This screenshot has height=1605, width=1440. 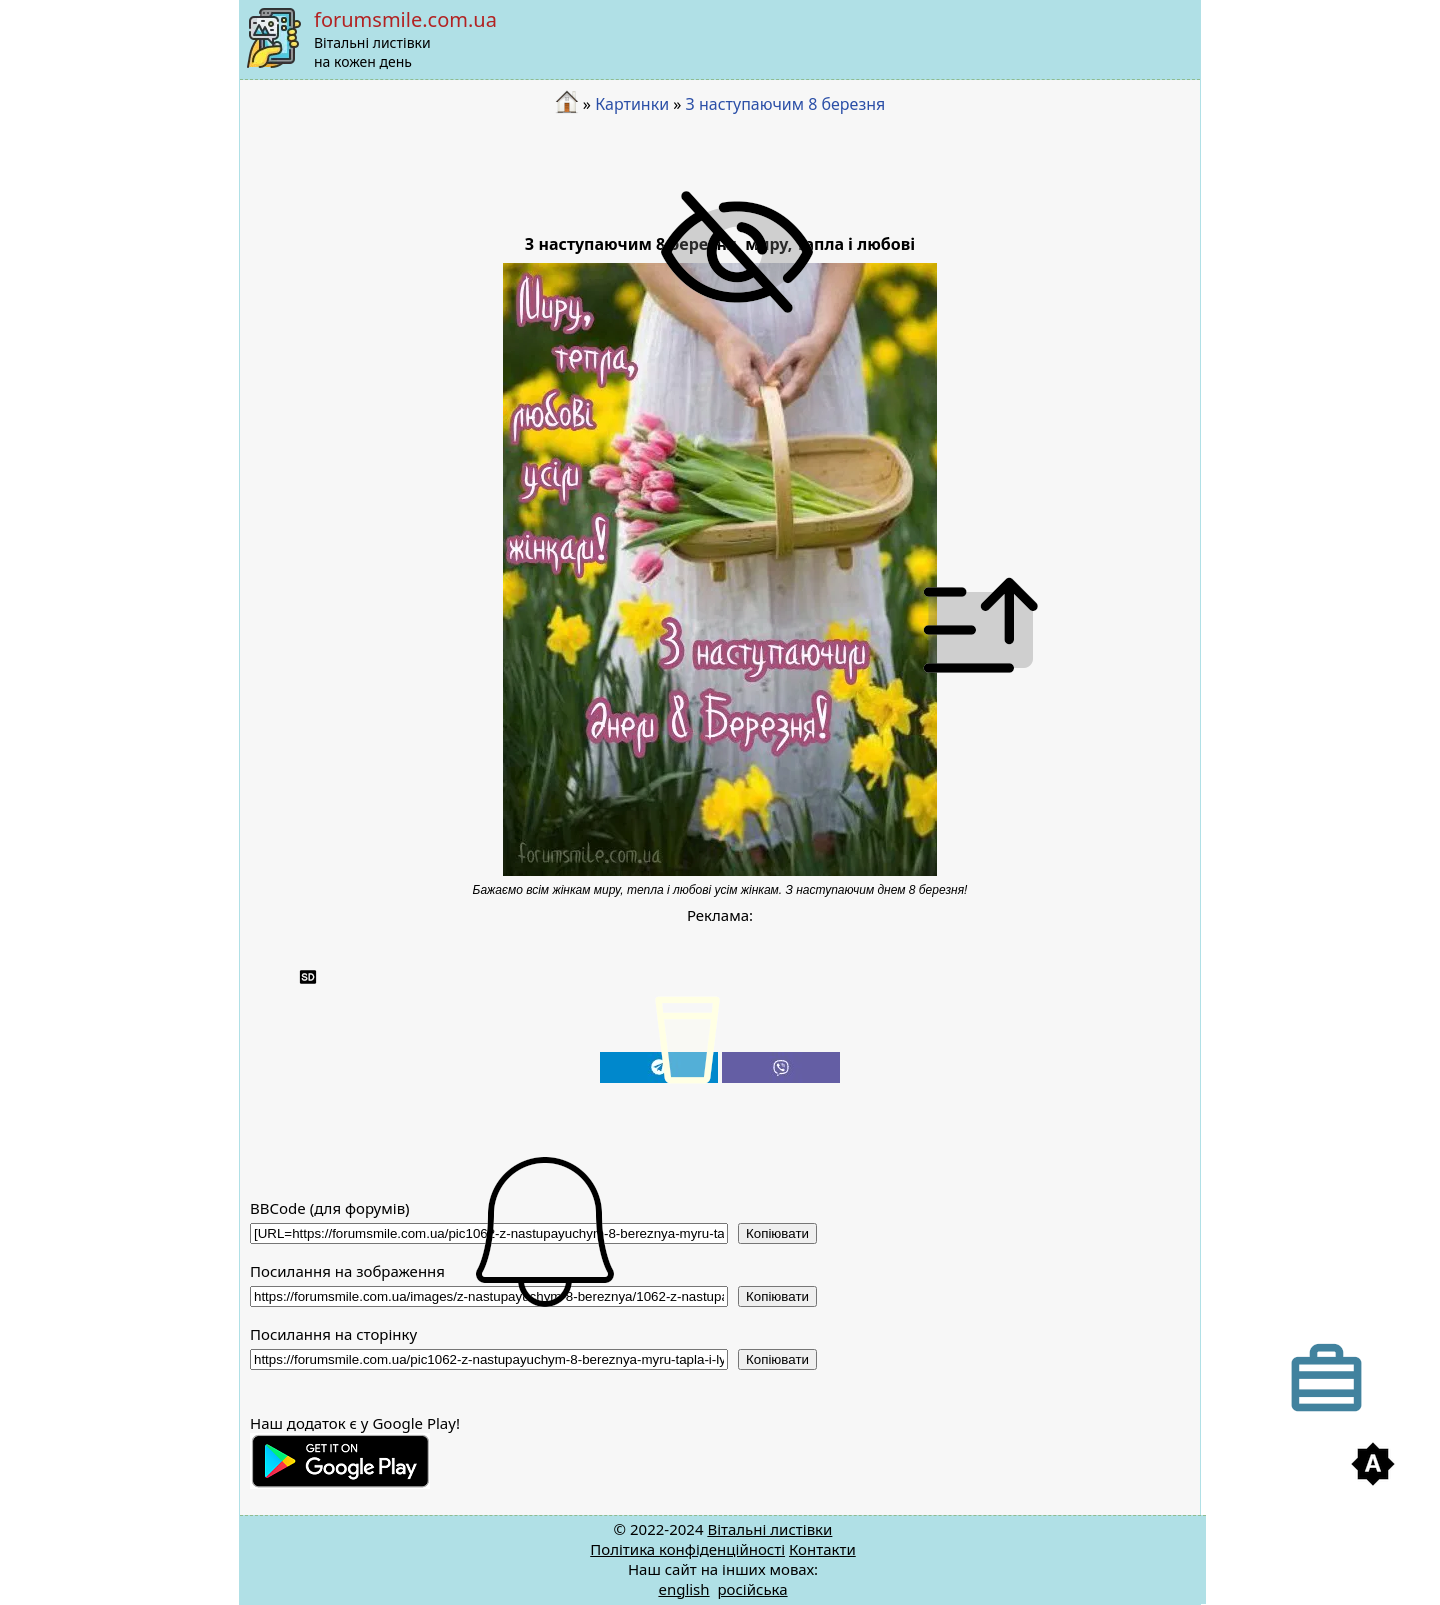 I want to click on indicates standard definition video quality, so click(x=308, y=977).